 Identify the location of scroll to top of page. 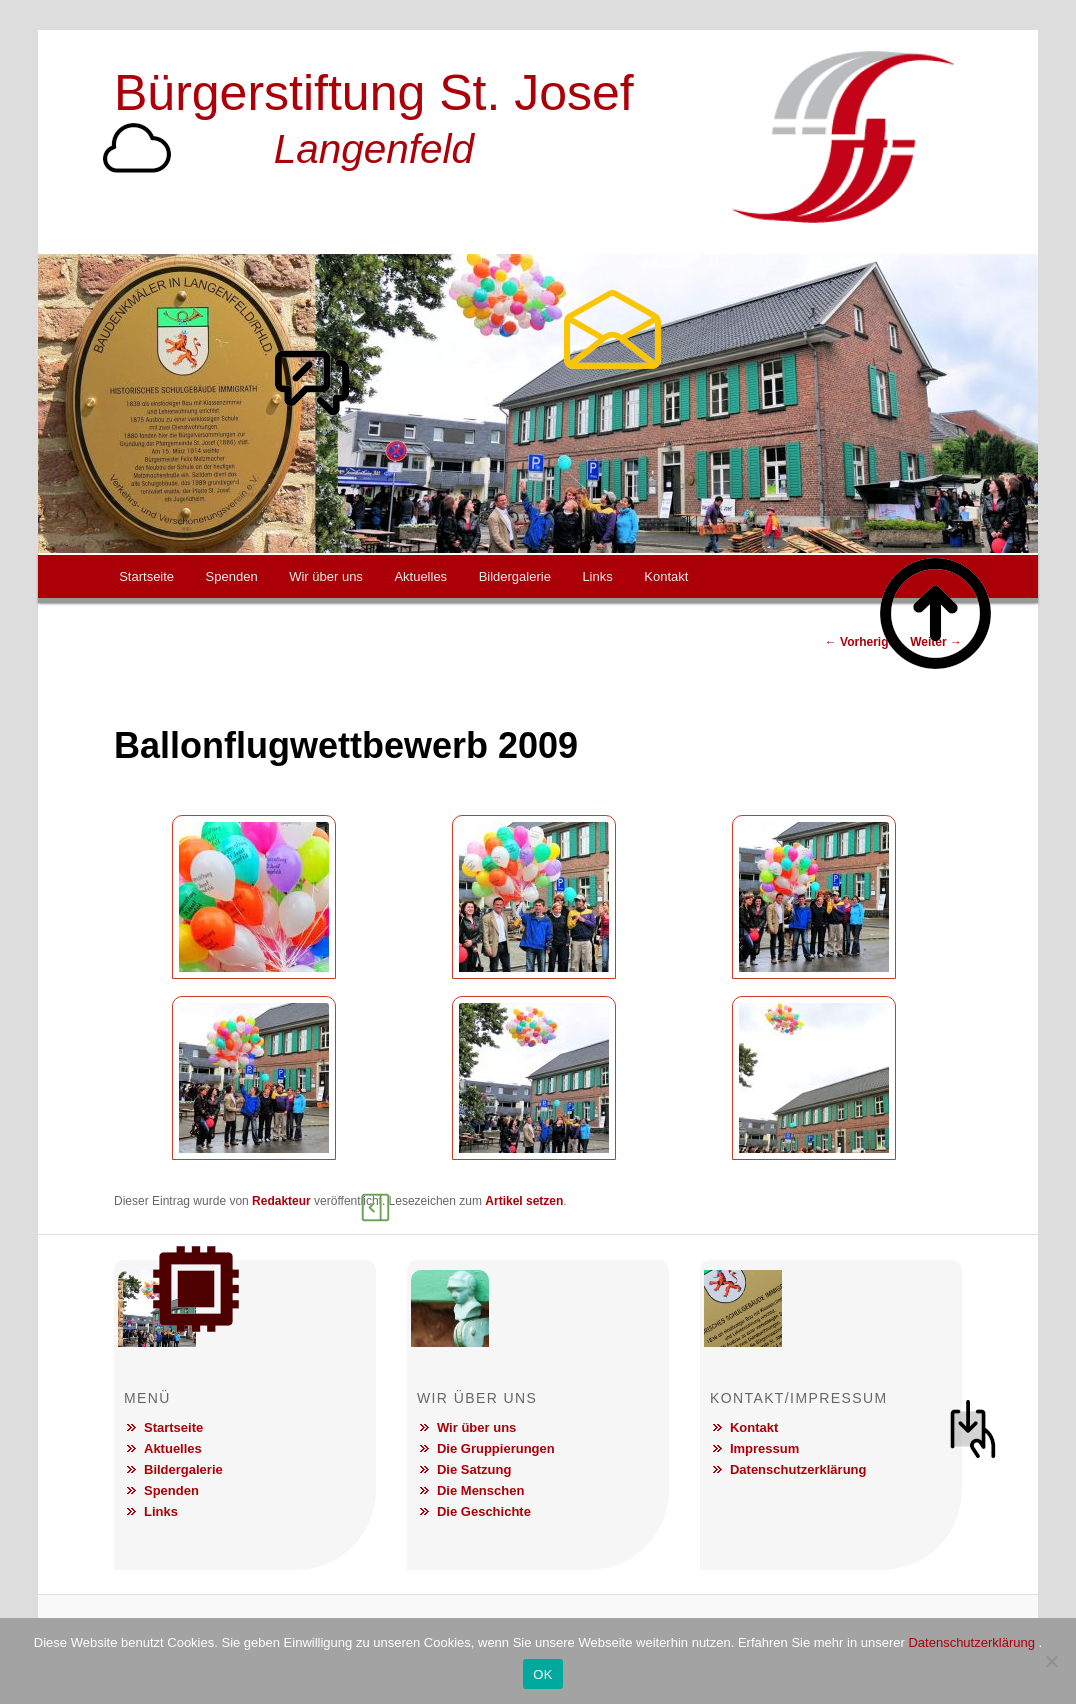
(935, 613).